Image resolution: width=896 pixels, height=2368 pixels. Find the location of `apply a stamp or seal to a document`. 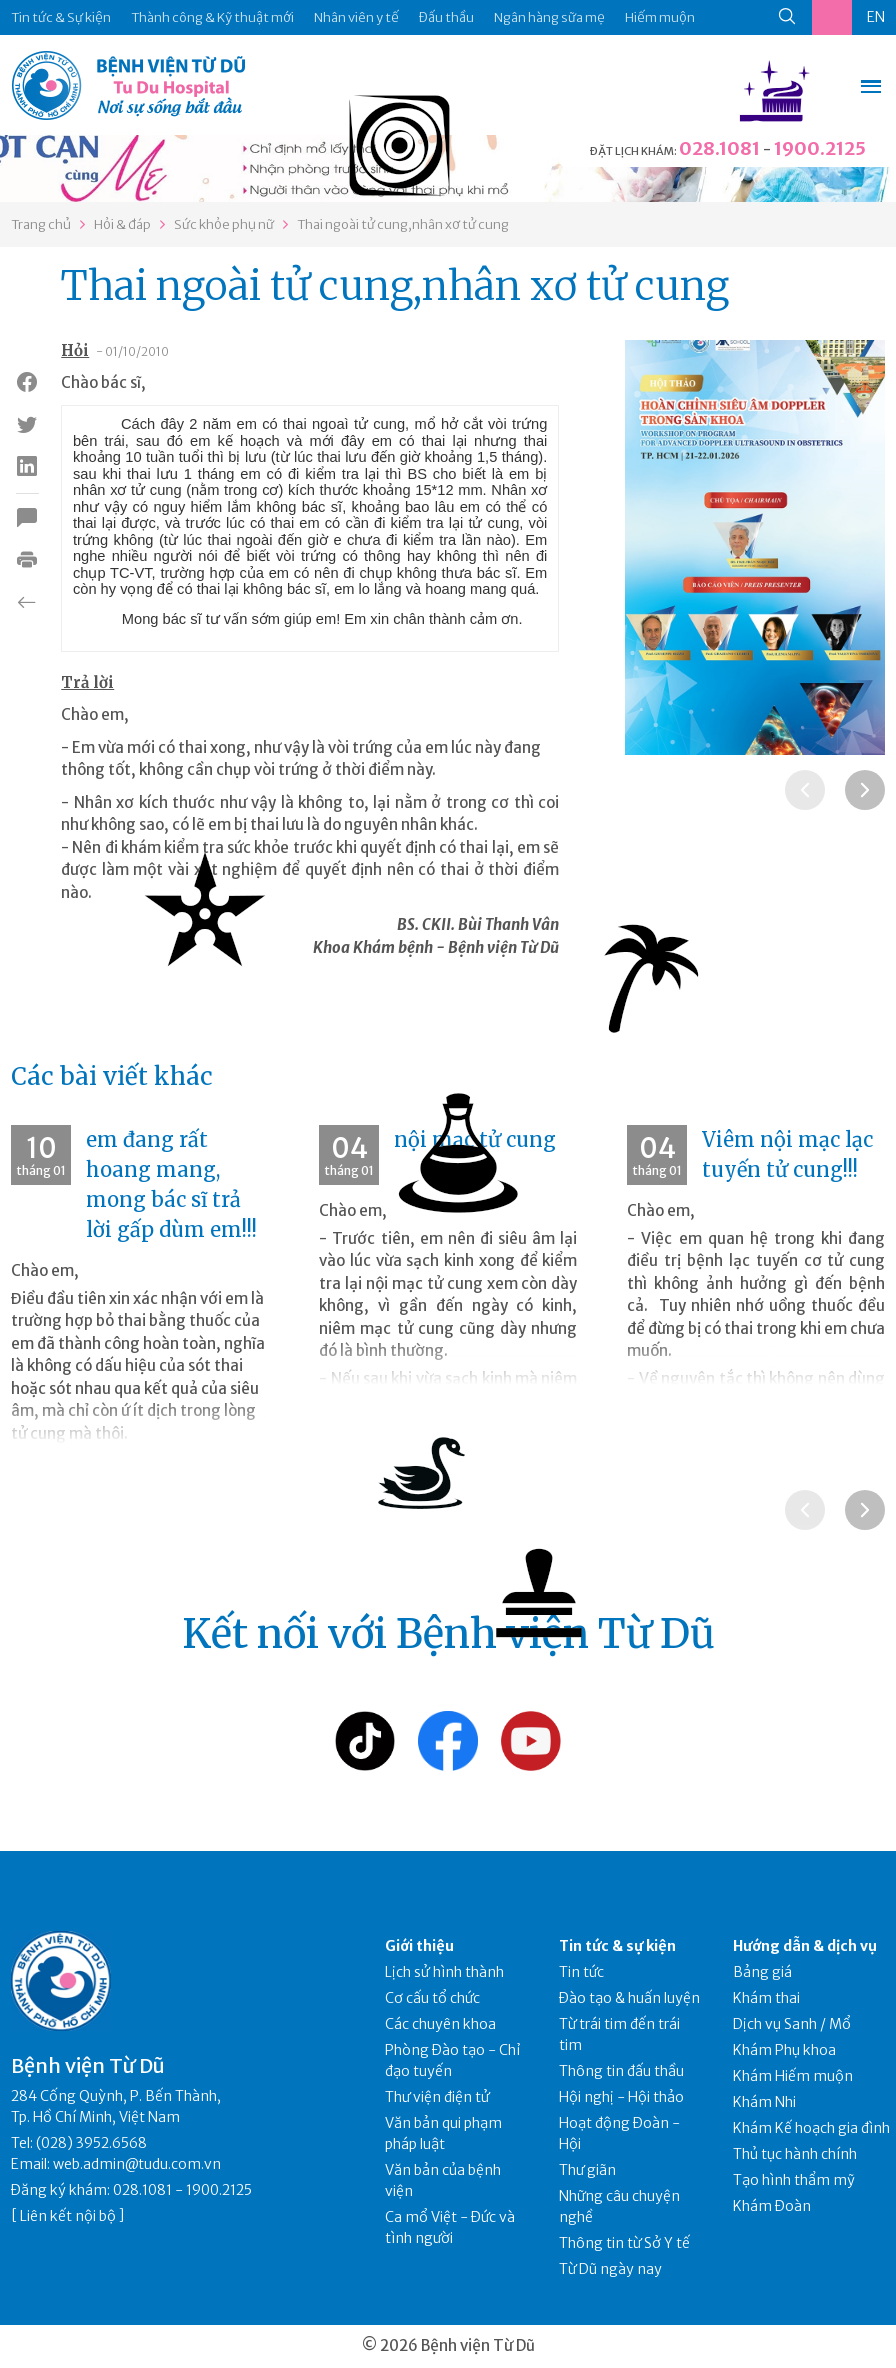

apply a stamp or seal to a document is located at coordinates (539, 1593).